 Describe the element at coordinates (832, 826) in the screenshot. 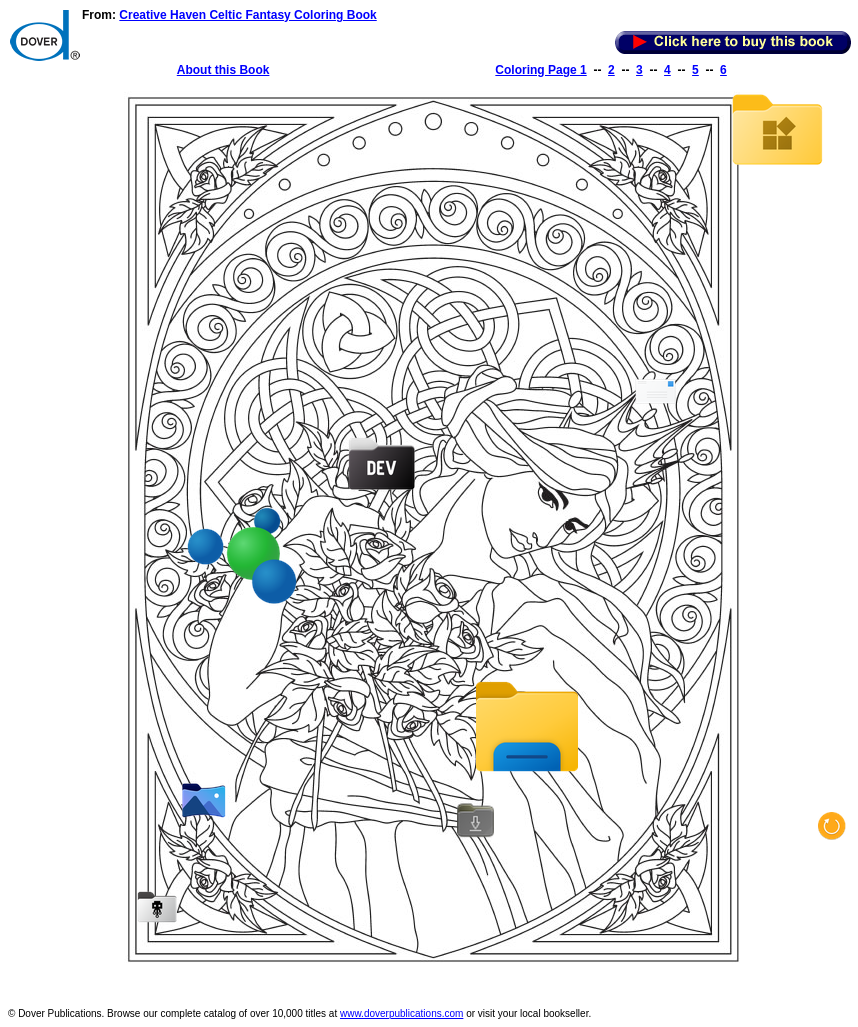

I see `restart the system` at that location.